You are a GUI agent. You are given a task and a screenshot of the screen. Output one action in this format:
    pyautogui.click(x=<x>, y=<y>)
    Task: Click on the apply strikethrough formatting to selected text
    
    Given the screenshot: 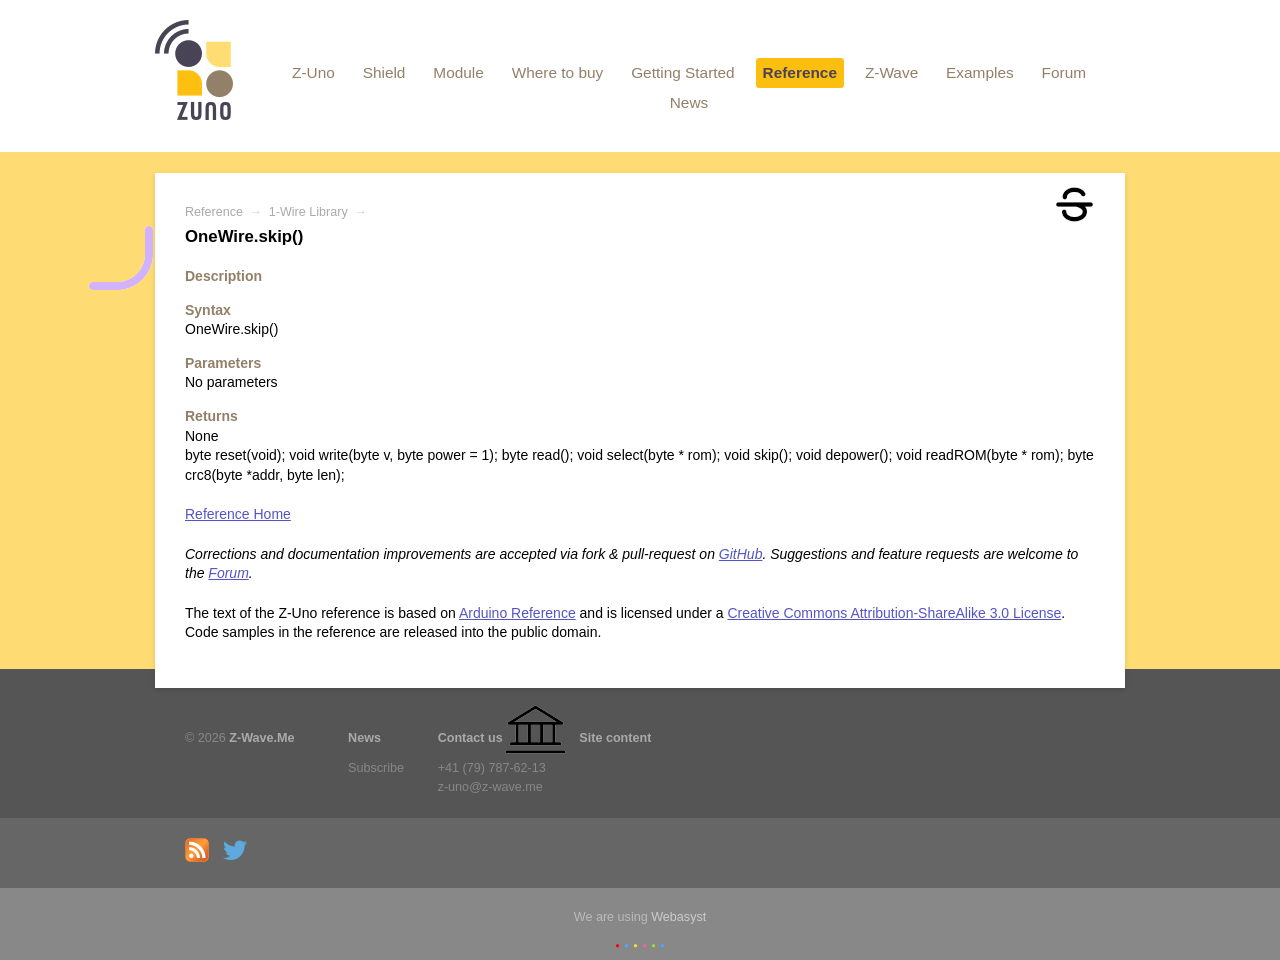 What is the action you would take?
    pyautogui.click(x=1074, y=204)
    